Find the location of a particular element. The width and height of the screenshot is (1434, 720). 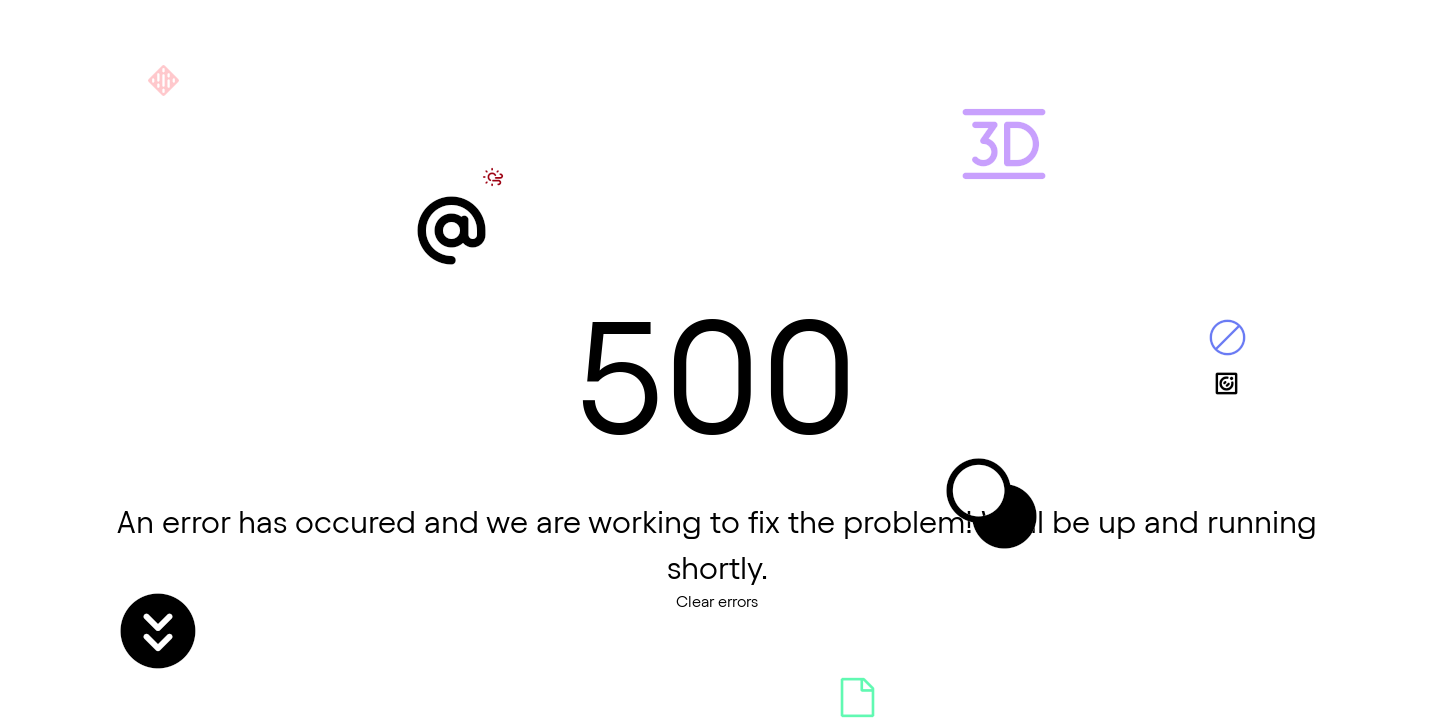

enter an email address is located at coordinates (451, 230).